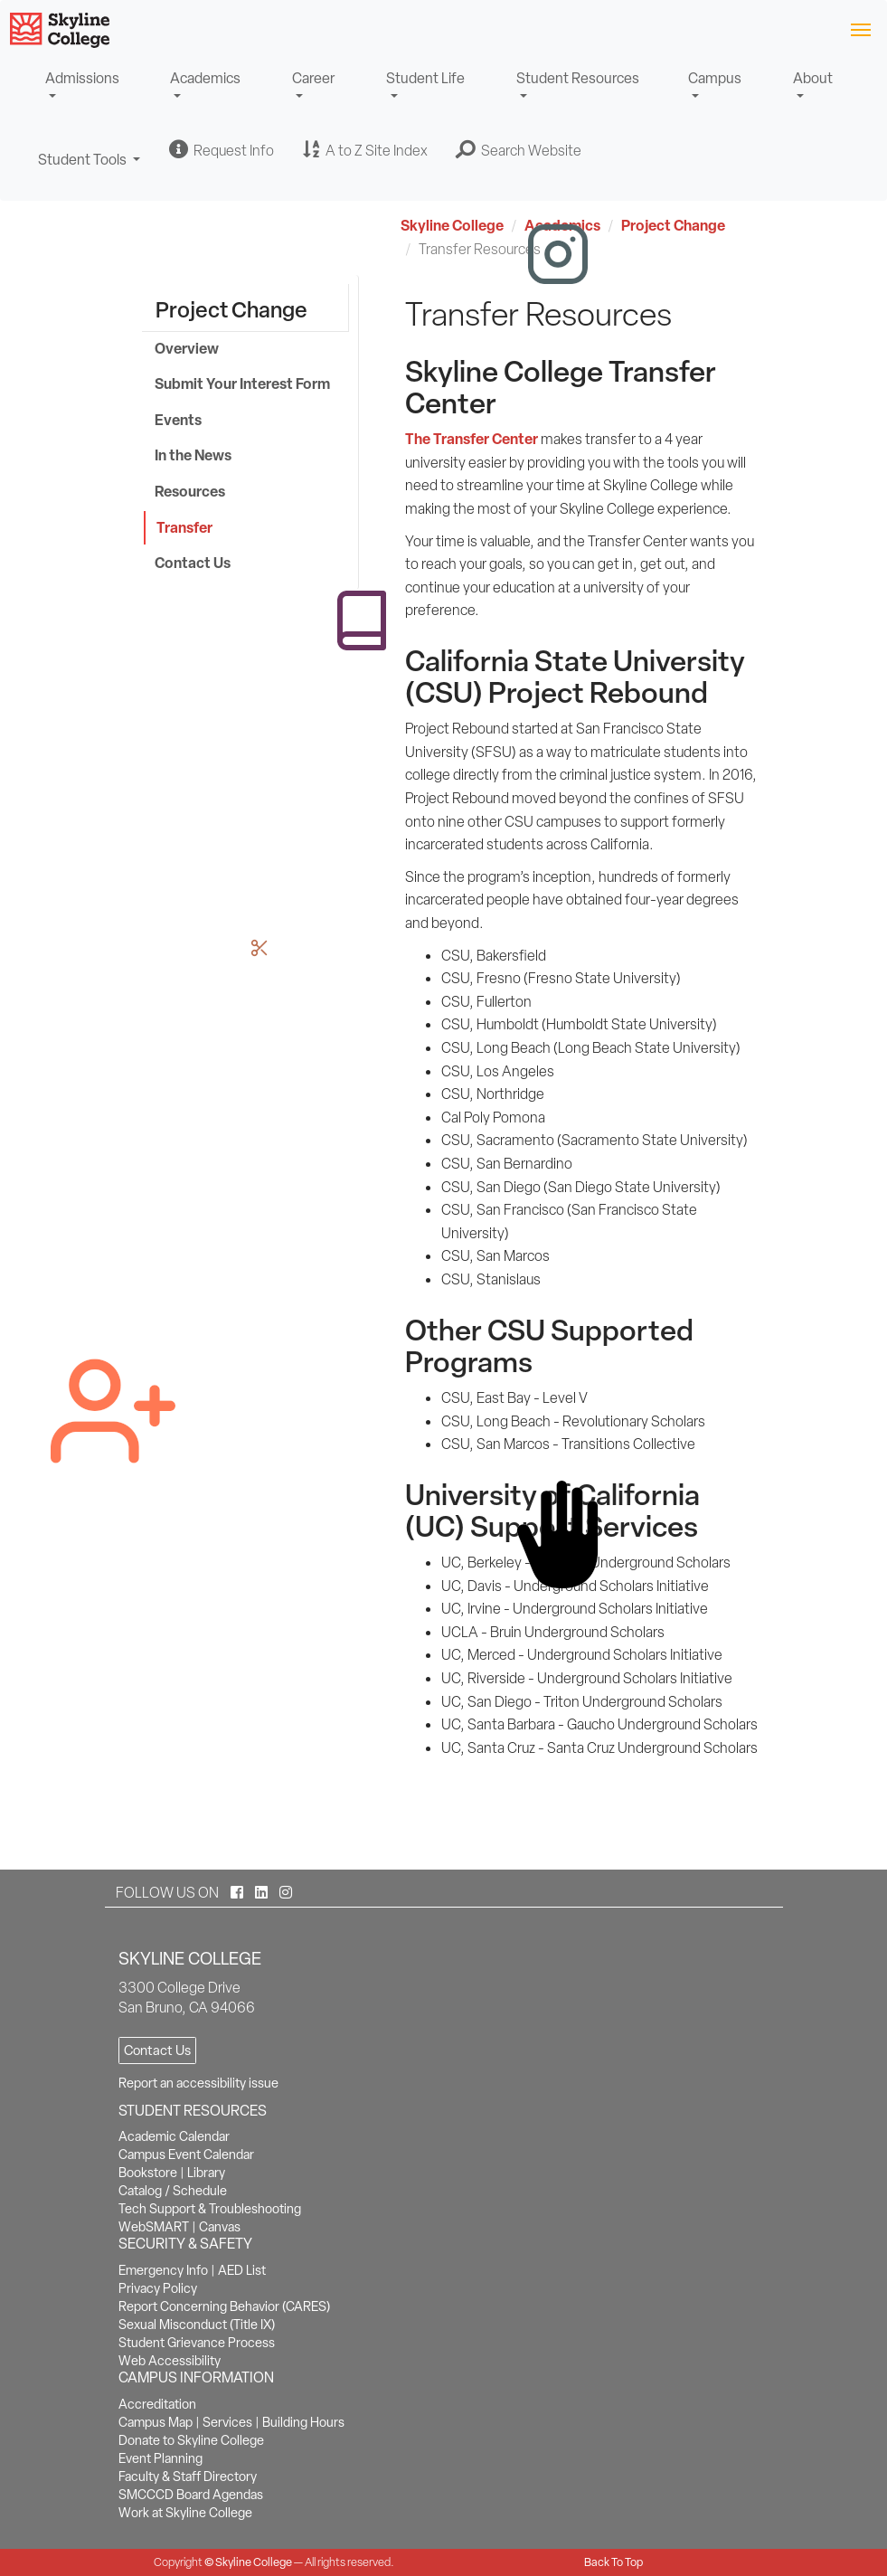  Describe the element at coordinates (259, 948) in the screenshot. I see `cut selected content` at that location.